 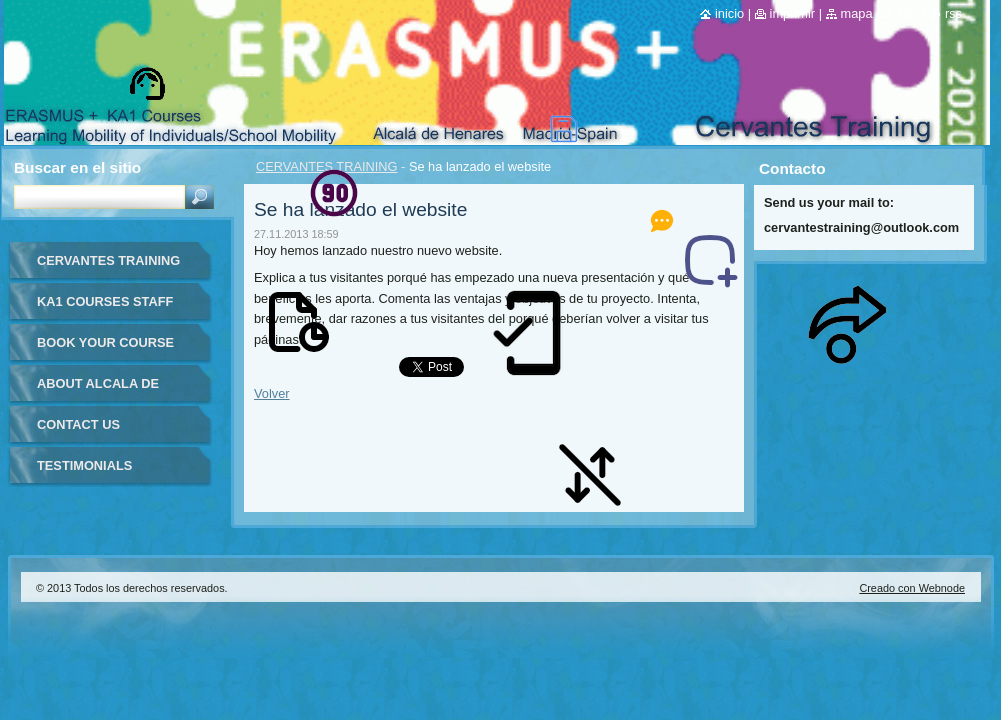 I want to click on view file analytics or report, so click(x=299, y=322).